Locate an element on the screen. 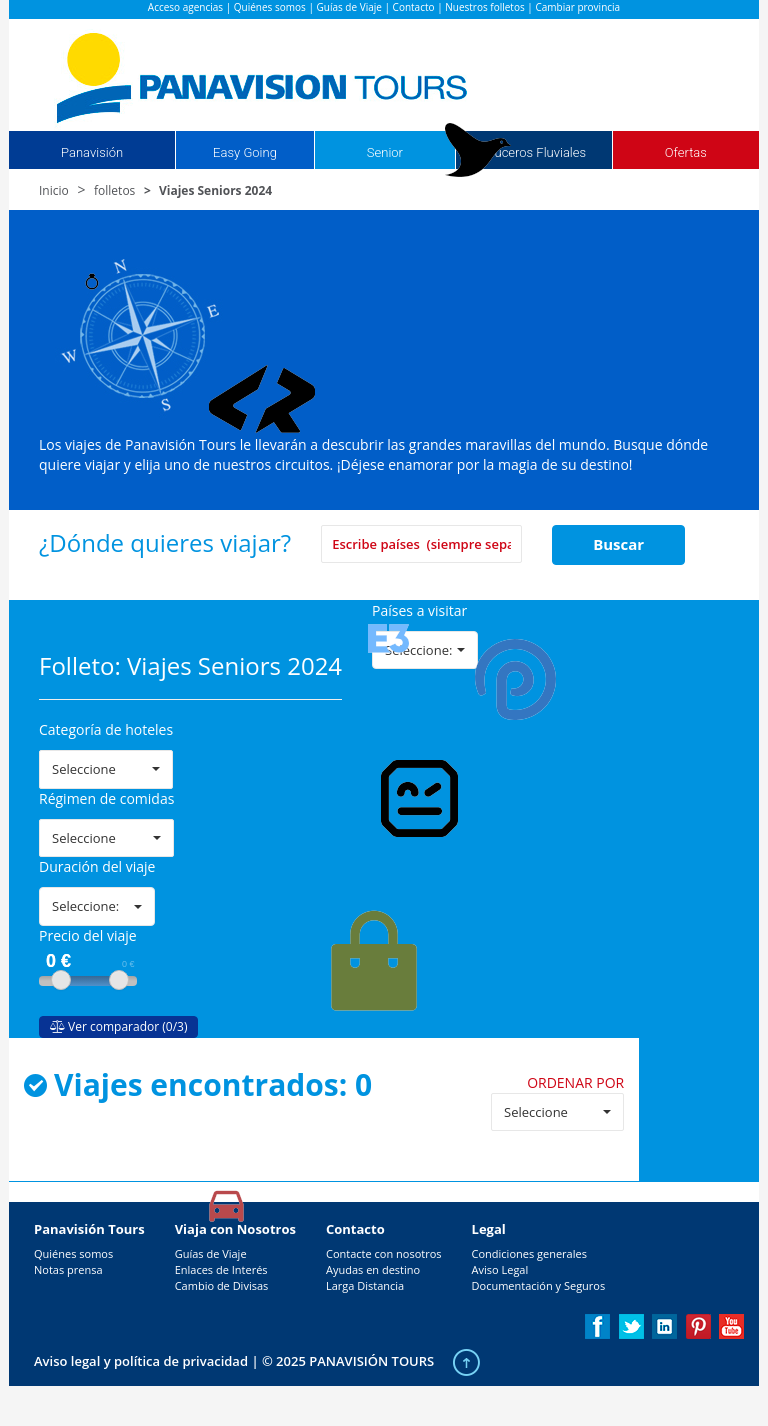 Image resolution: width=768 pixels, height=1426 pixels. fluentd data collector logo is located at coordinates (478, 150).